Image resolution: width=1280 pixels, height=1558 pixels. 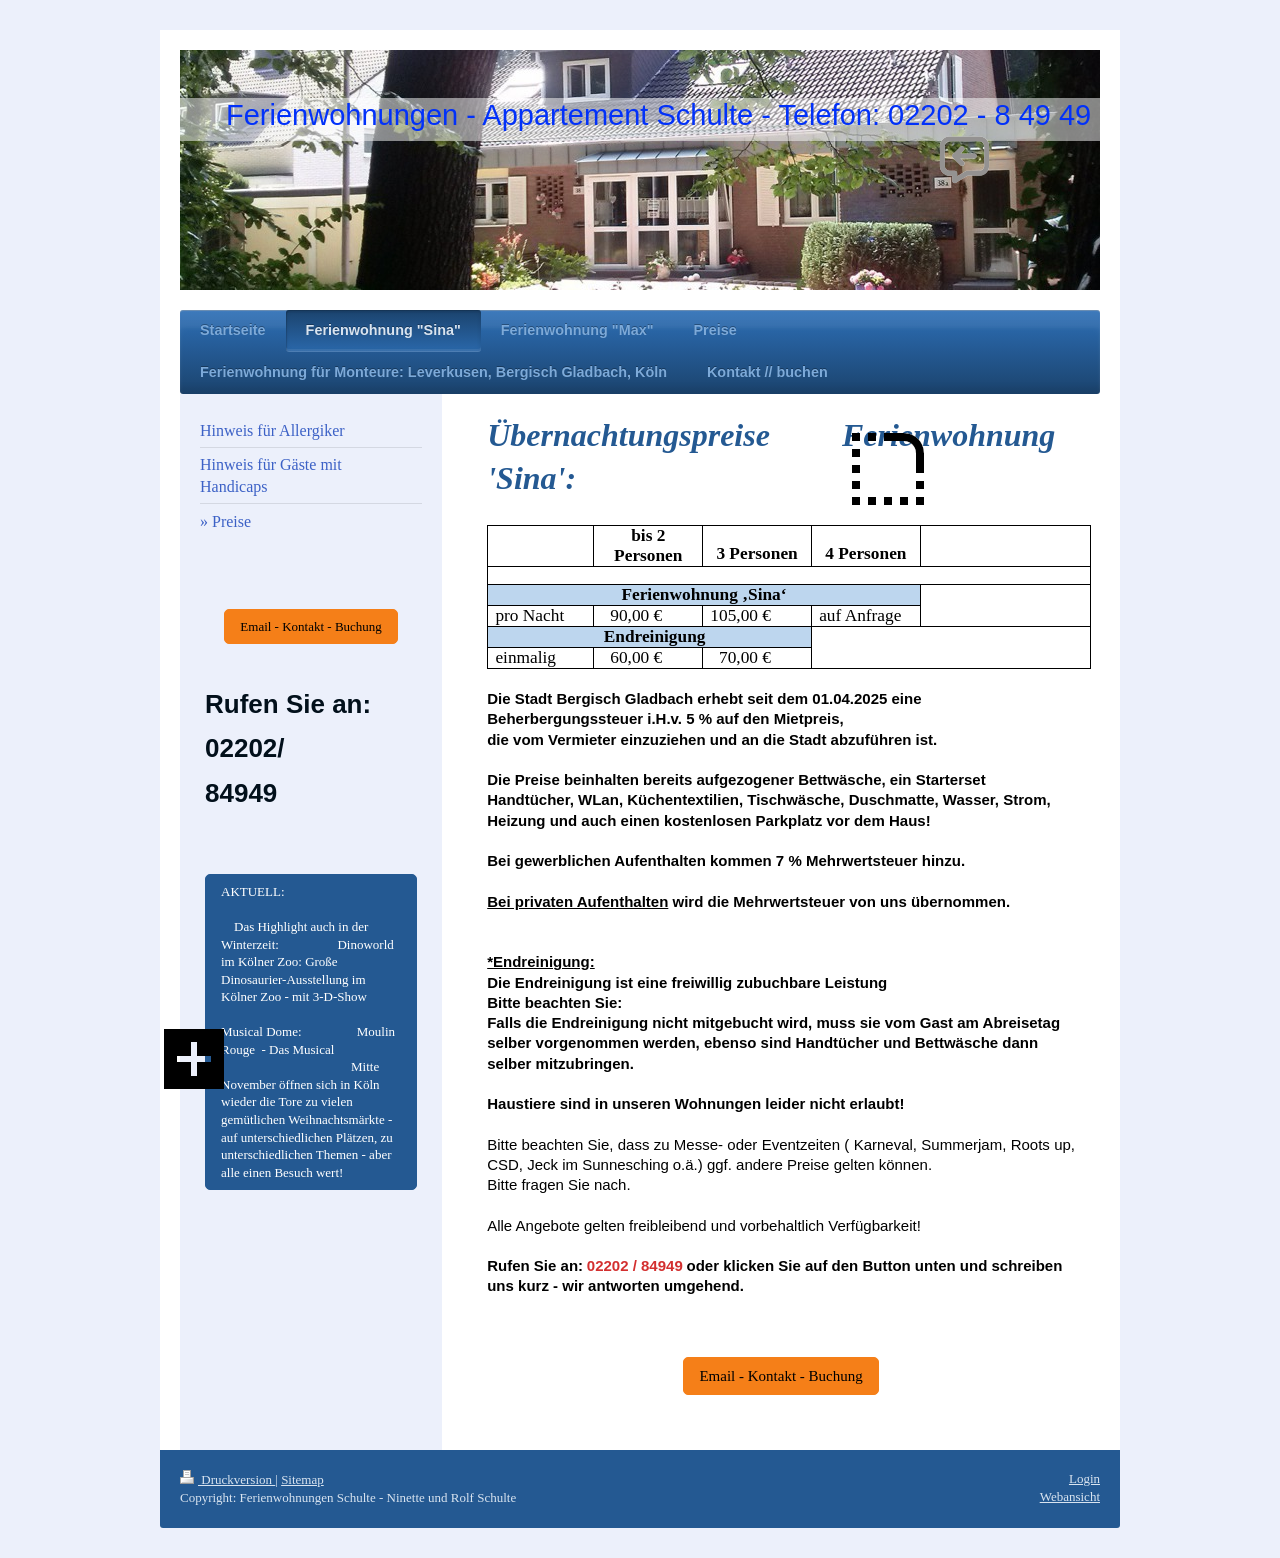 What do you see at coordinates (888, 469) in the screenshot?
I see `adjust corner radius of a shape or element` at bounding box center [888, 469].